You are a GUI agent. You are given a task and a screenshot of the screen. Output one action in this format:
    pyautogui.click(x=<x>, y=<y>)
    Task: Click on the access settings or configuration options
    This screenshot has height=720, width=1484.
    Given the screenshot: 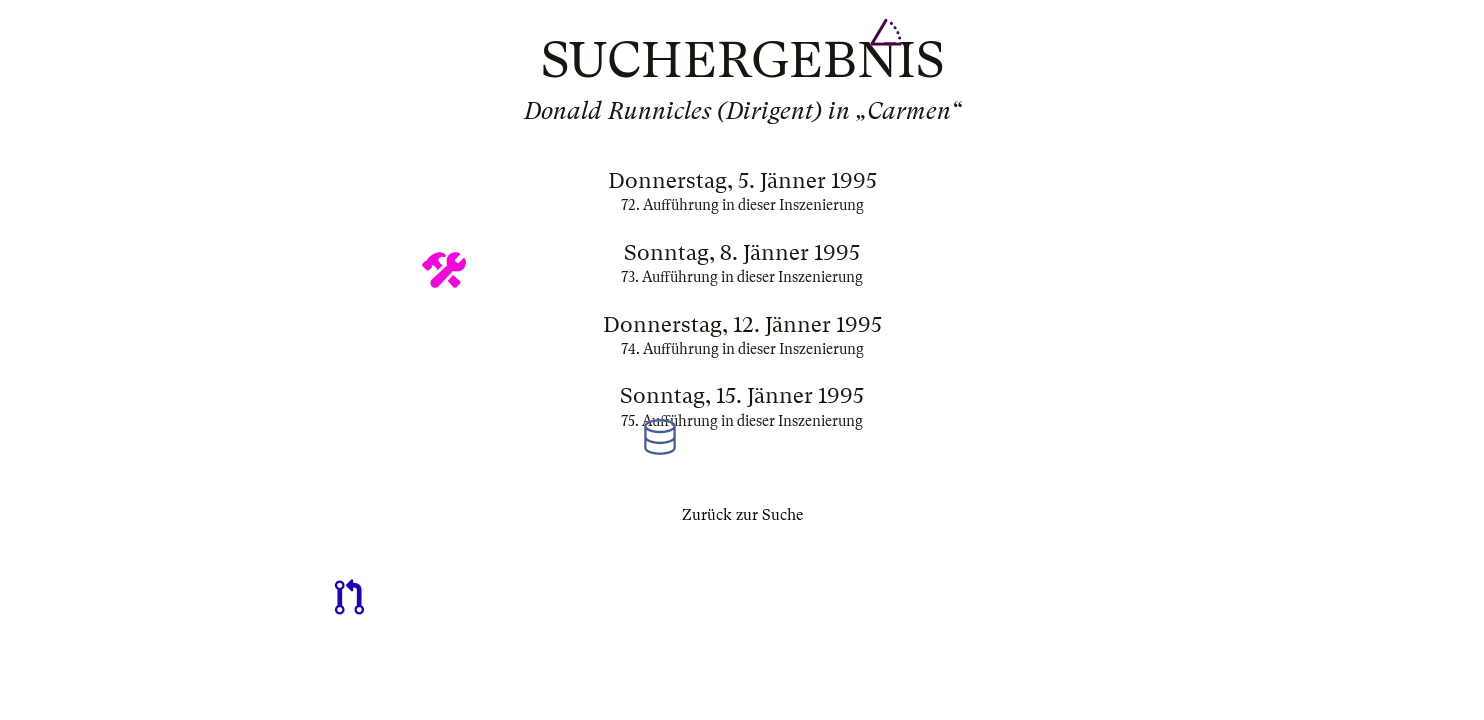 What is the action you would take?
    pyautogui.click(x=444, y=270)
    